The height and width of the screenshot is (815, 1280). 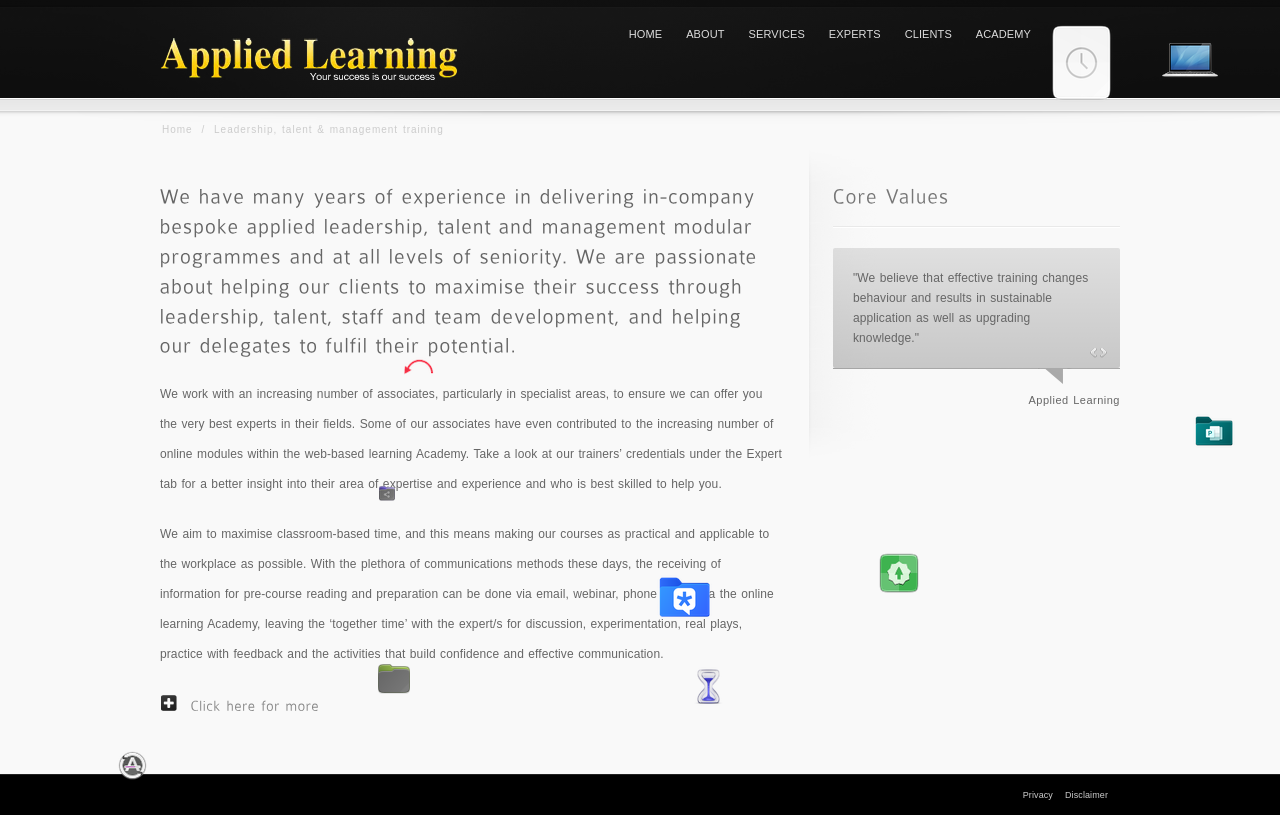 What do you see at coordinates (708, 686) in the screenshot?
I see `view your screen time usage statistics` at bounding box center [708, 686].